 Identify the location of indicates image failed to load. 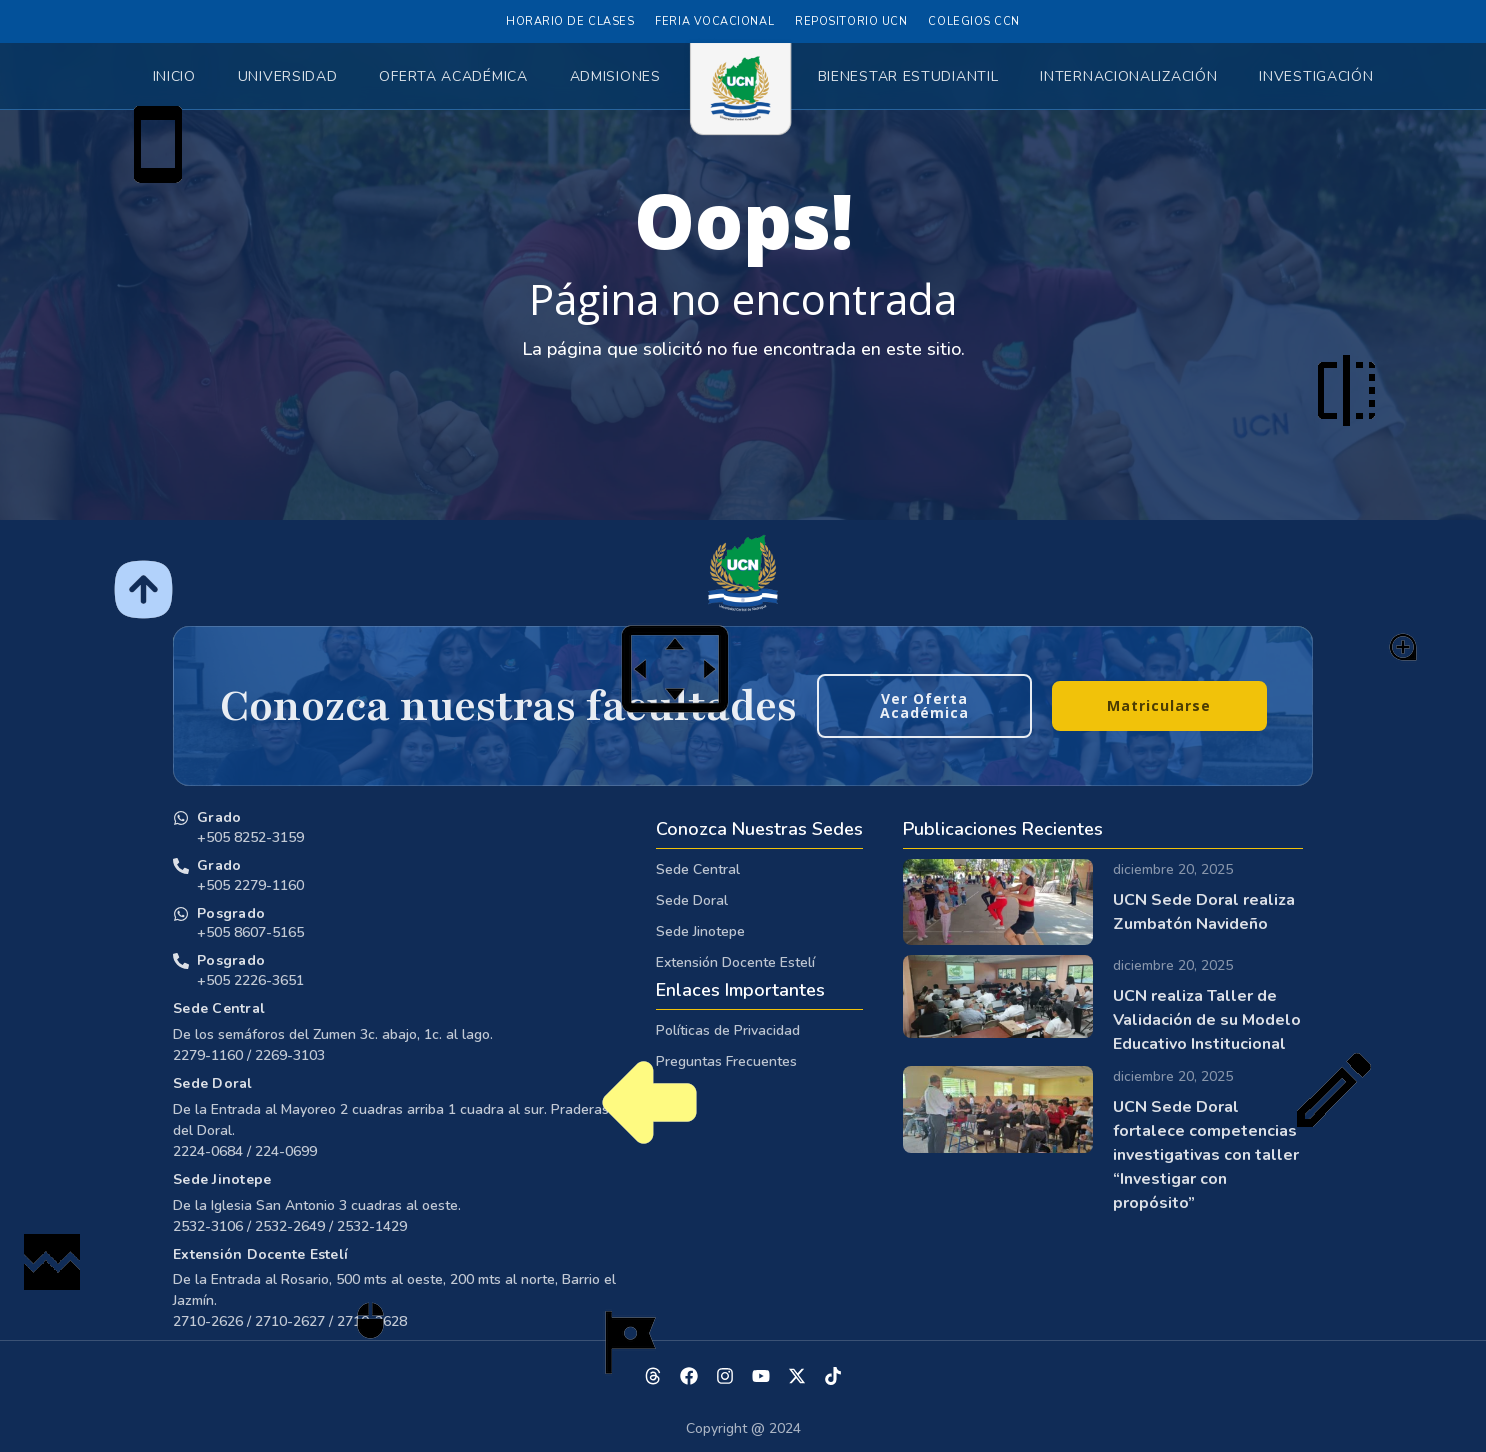
(52, 1262).